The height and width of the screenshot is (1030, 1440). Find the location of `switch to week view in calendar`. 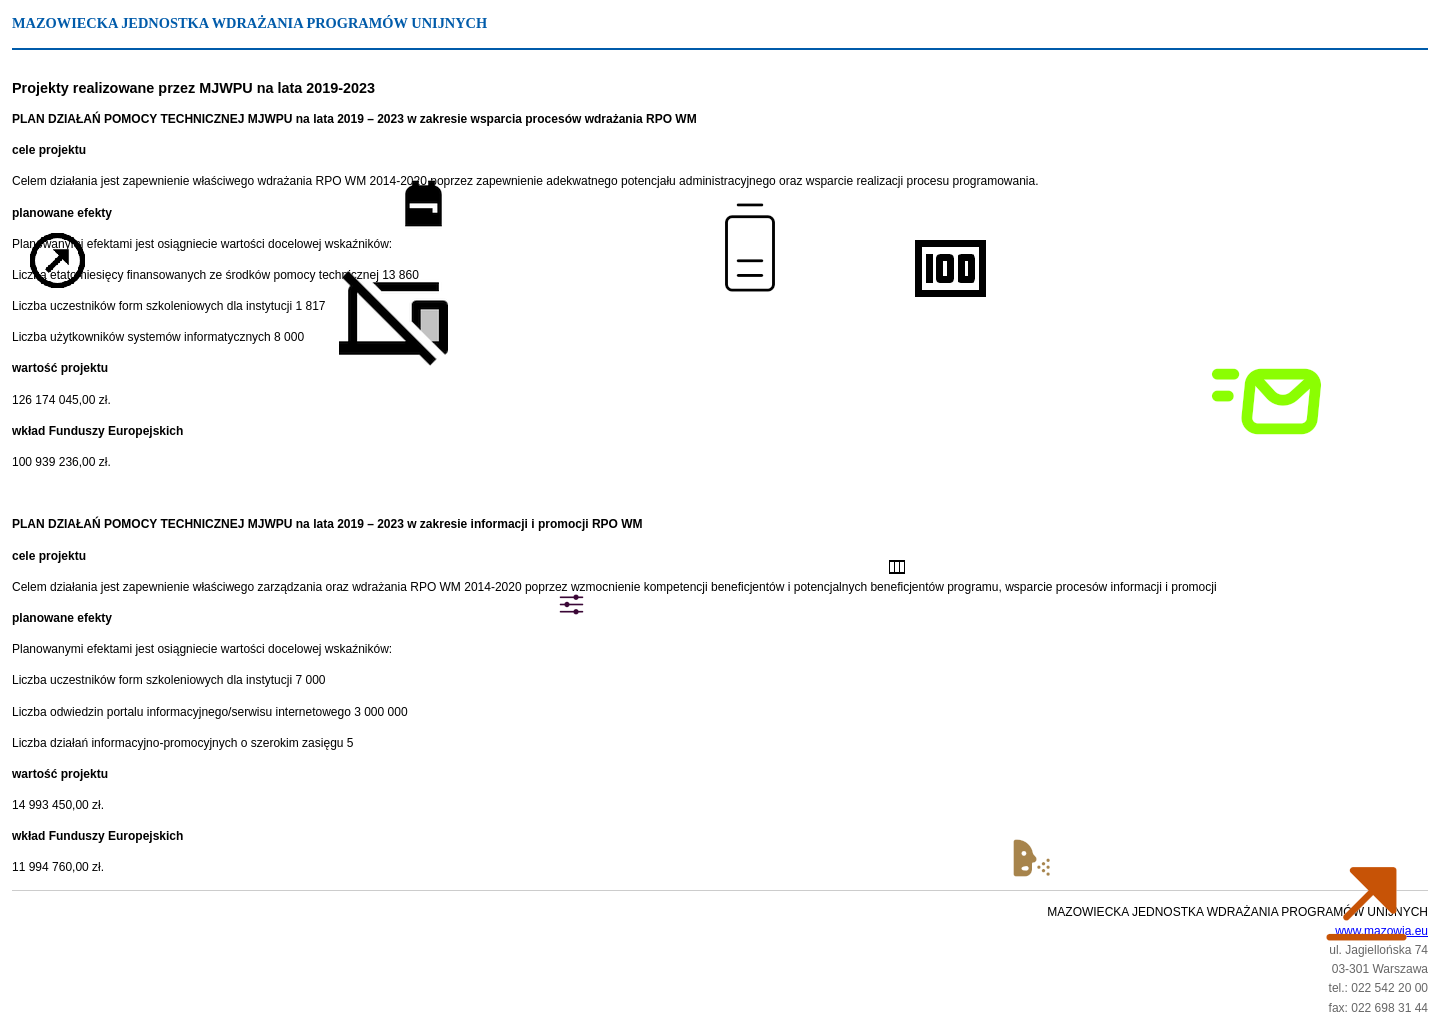

switch to week view in calendar is located at coordinates (897, 567).